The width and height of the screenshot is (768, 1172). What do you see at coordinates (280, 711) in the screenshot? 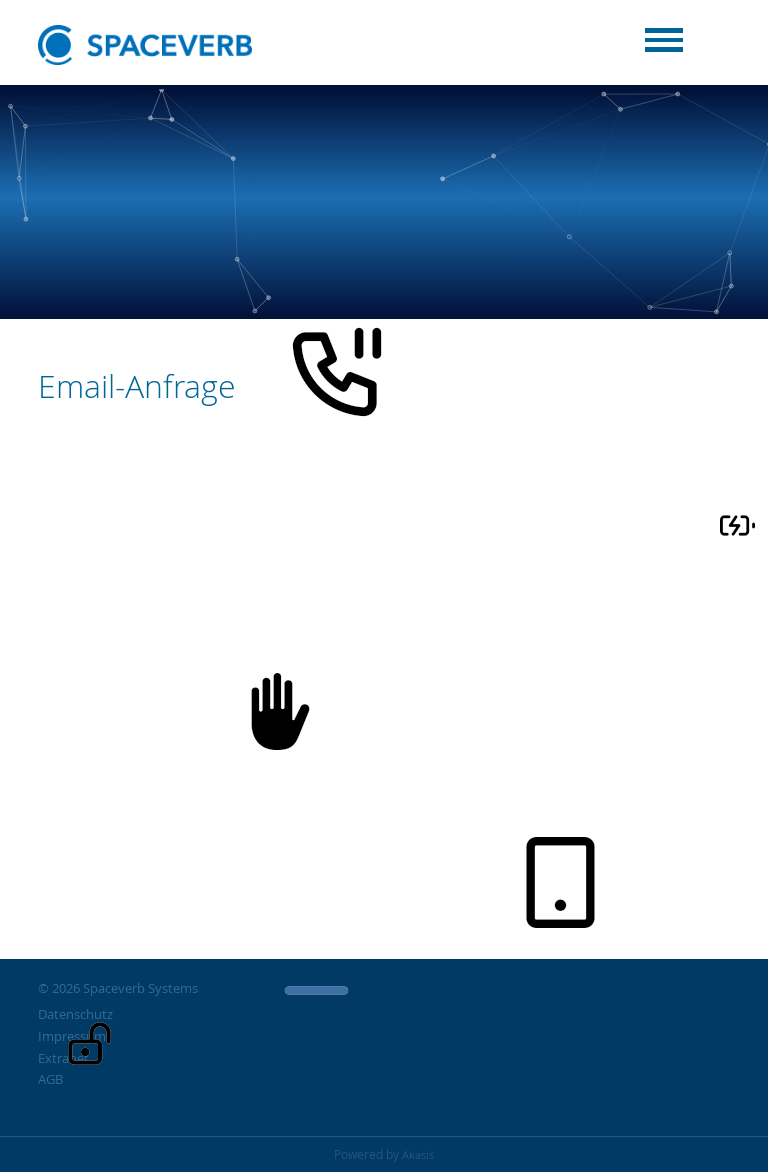
I see `stop or halt an action` at bounding box center [280, 711].